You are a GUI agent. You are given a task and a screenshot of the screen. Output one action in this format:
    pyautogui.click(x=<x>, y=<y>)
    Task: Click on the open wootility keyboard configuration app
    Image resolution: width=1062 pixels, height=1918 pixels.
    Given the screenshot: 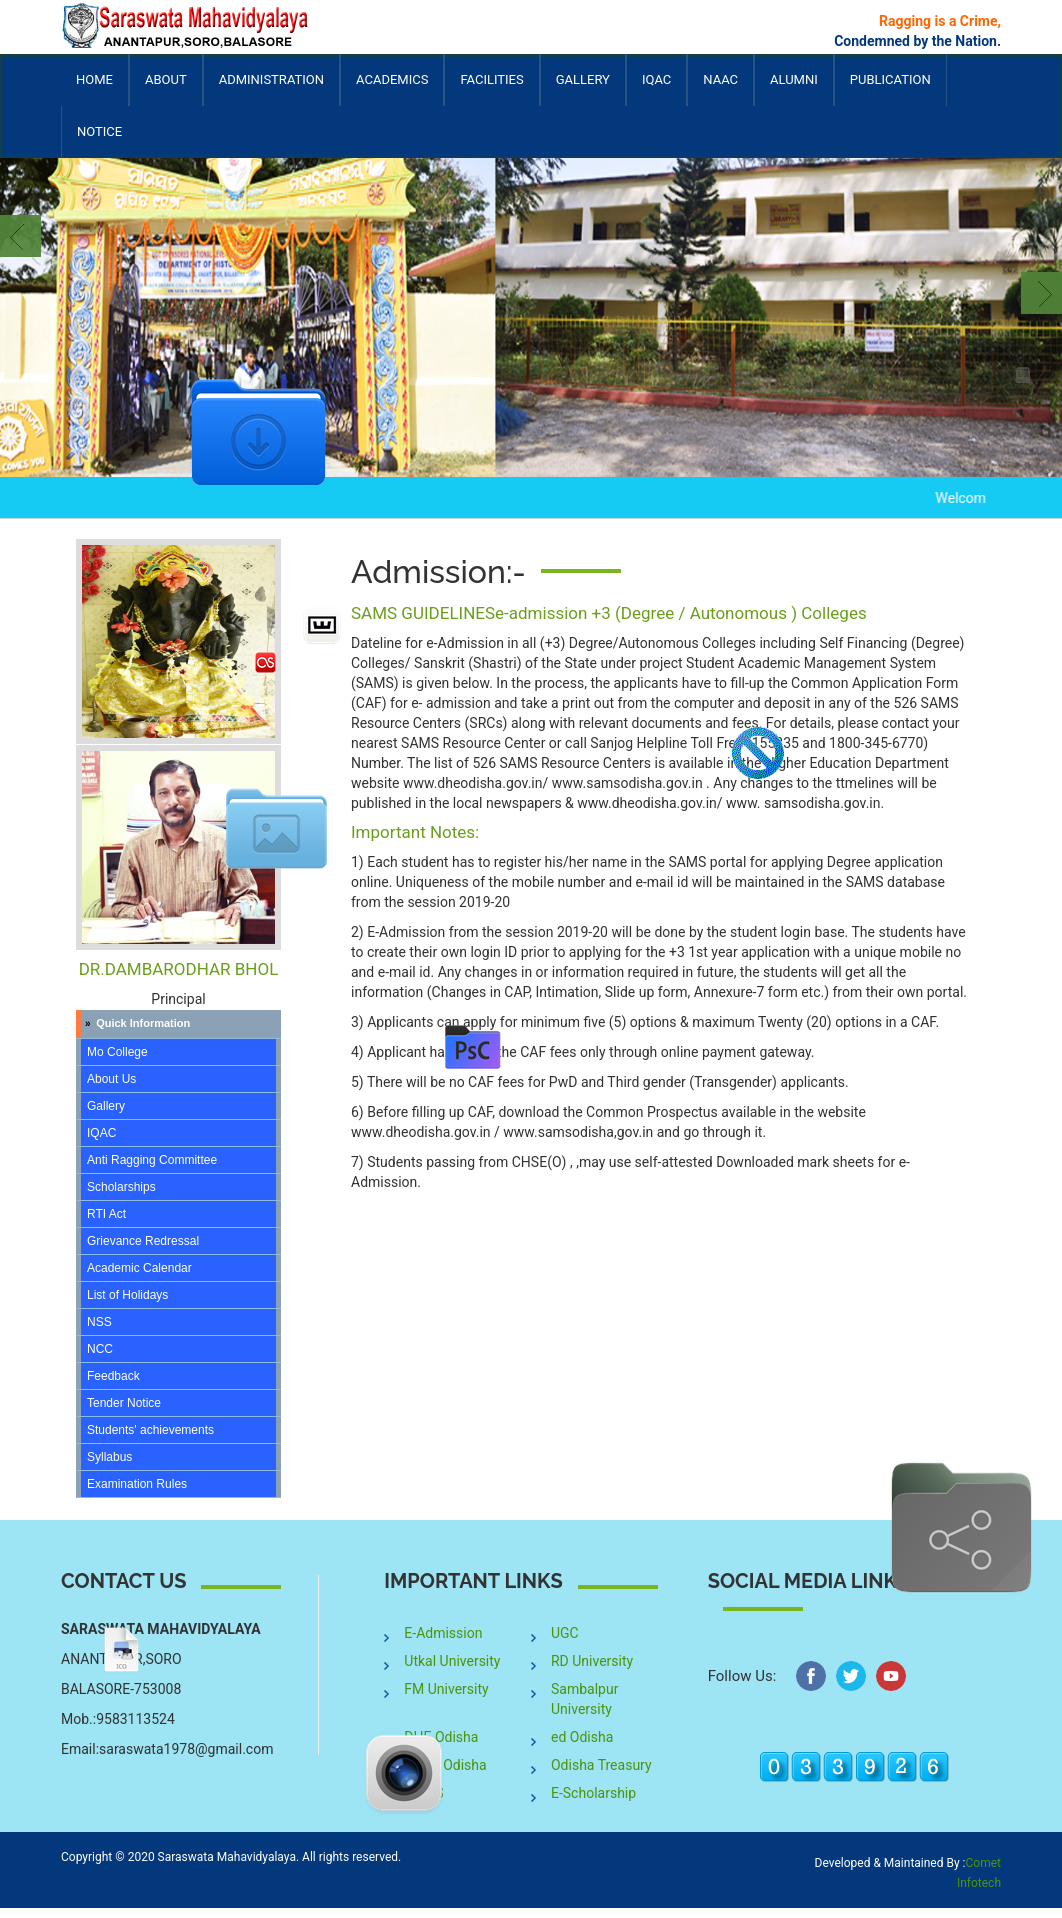 What is the action you would take?
    pyautogui.click(x=322, y=625)
    